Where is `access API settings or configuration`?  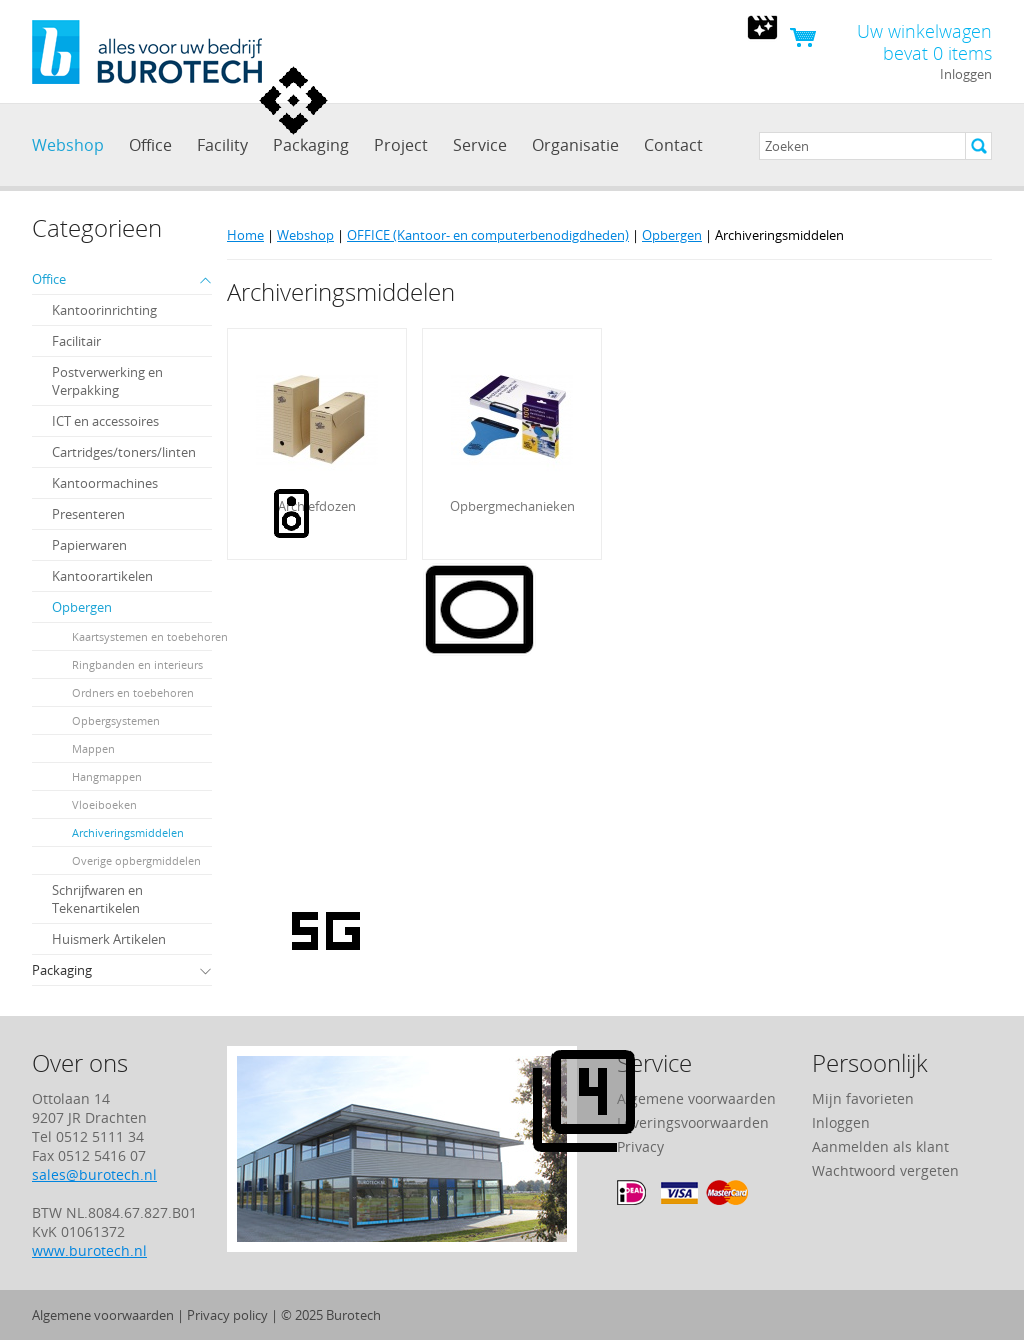
access API settings or configuration is located at coordinates (293, 100).